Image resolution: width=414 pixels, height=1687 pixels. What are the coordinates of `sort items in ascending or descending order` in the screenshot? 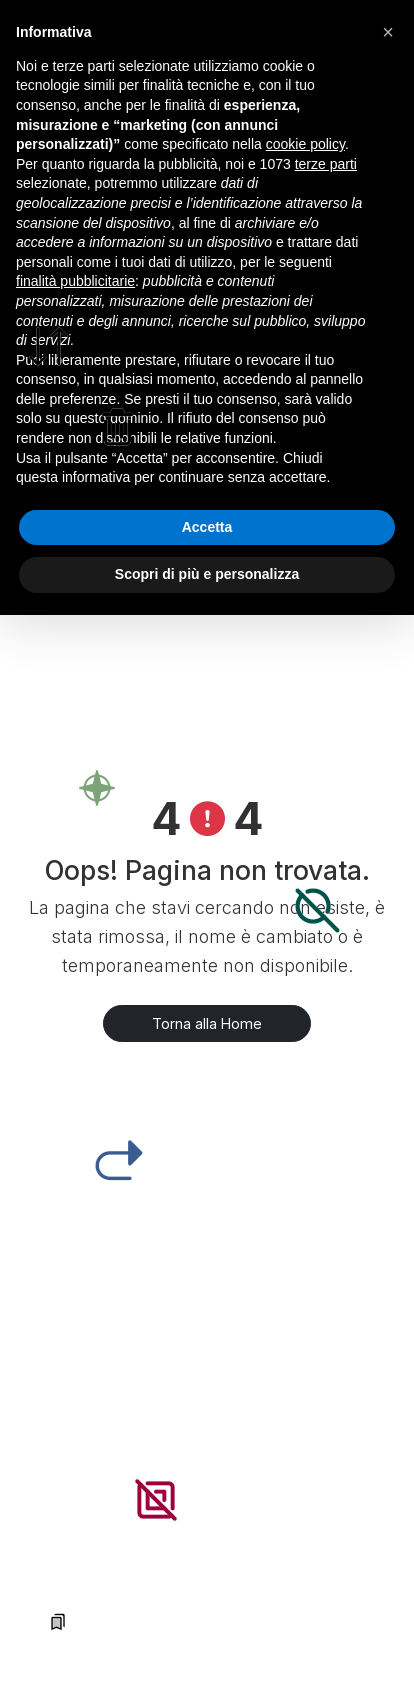 It's located at (48, 346).